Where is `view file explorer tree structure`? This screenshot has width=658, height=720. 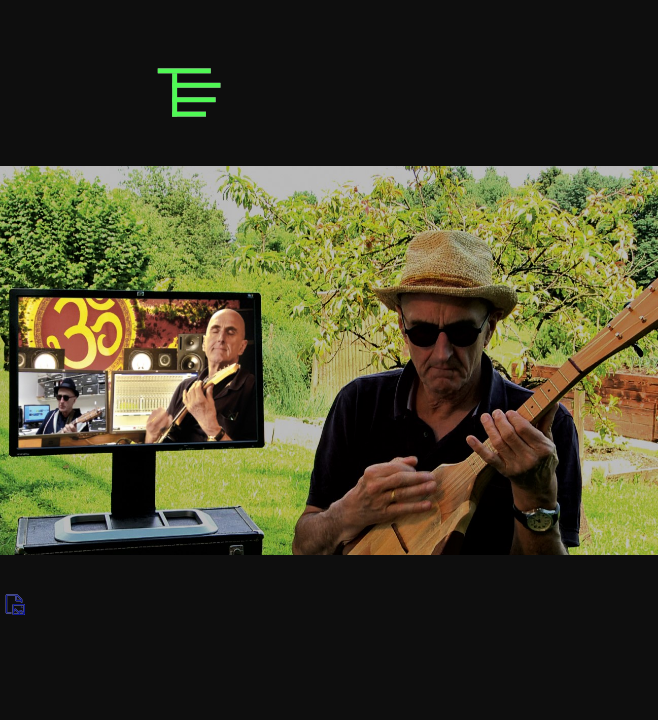
view file explorer tree structure is located at coordinates (191, 92).